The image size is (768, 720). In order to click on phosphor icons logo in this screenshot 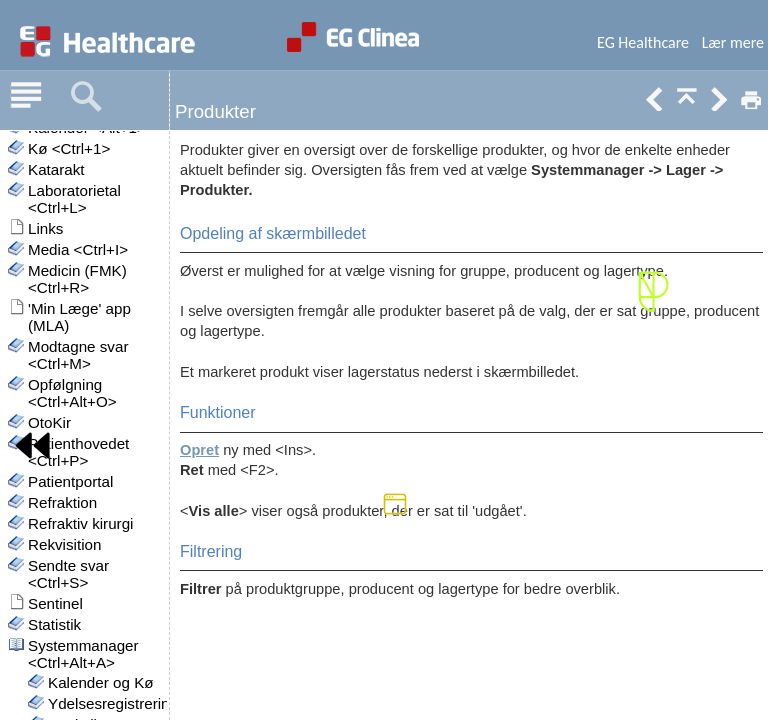, I will do `click(650, 289)`.